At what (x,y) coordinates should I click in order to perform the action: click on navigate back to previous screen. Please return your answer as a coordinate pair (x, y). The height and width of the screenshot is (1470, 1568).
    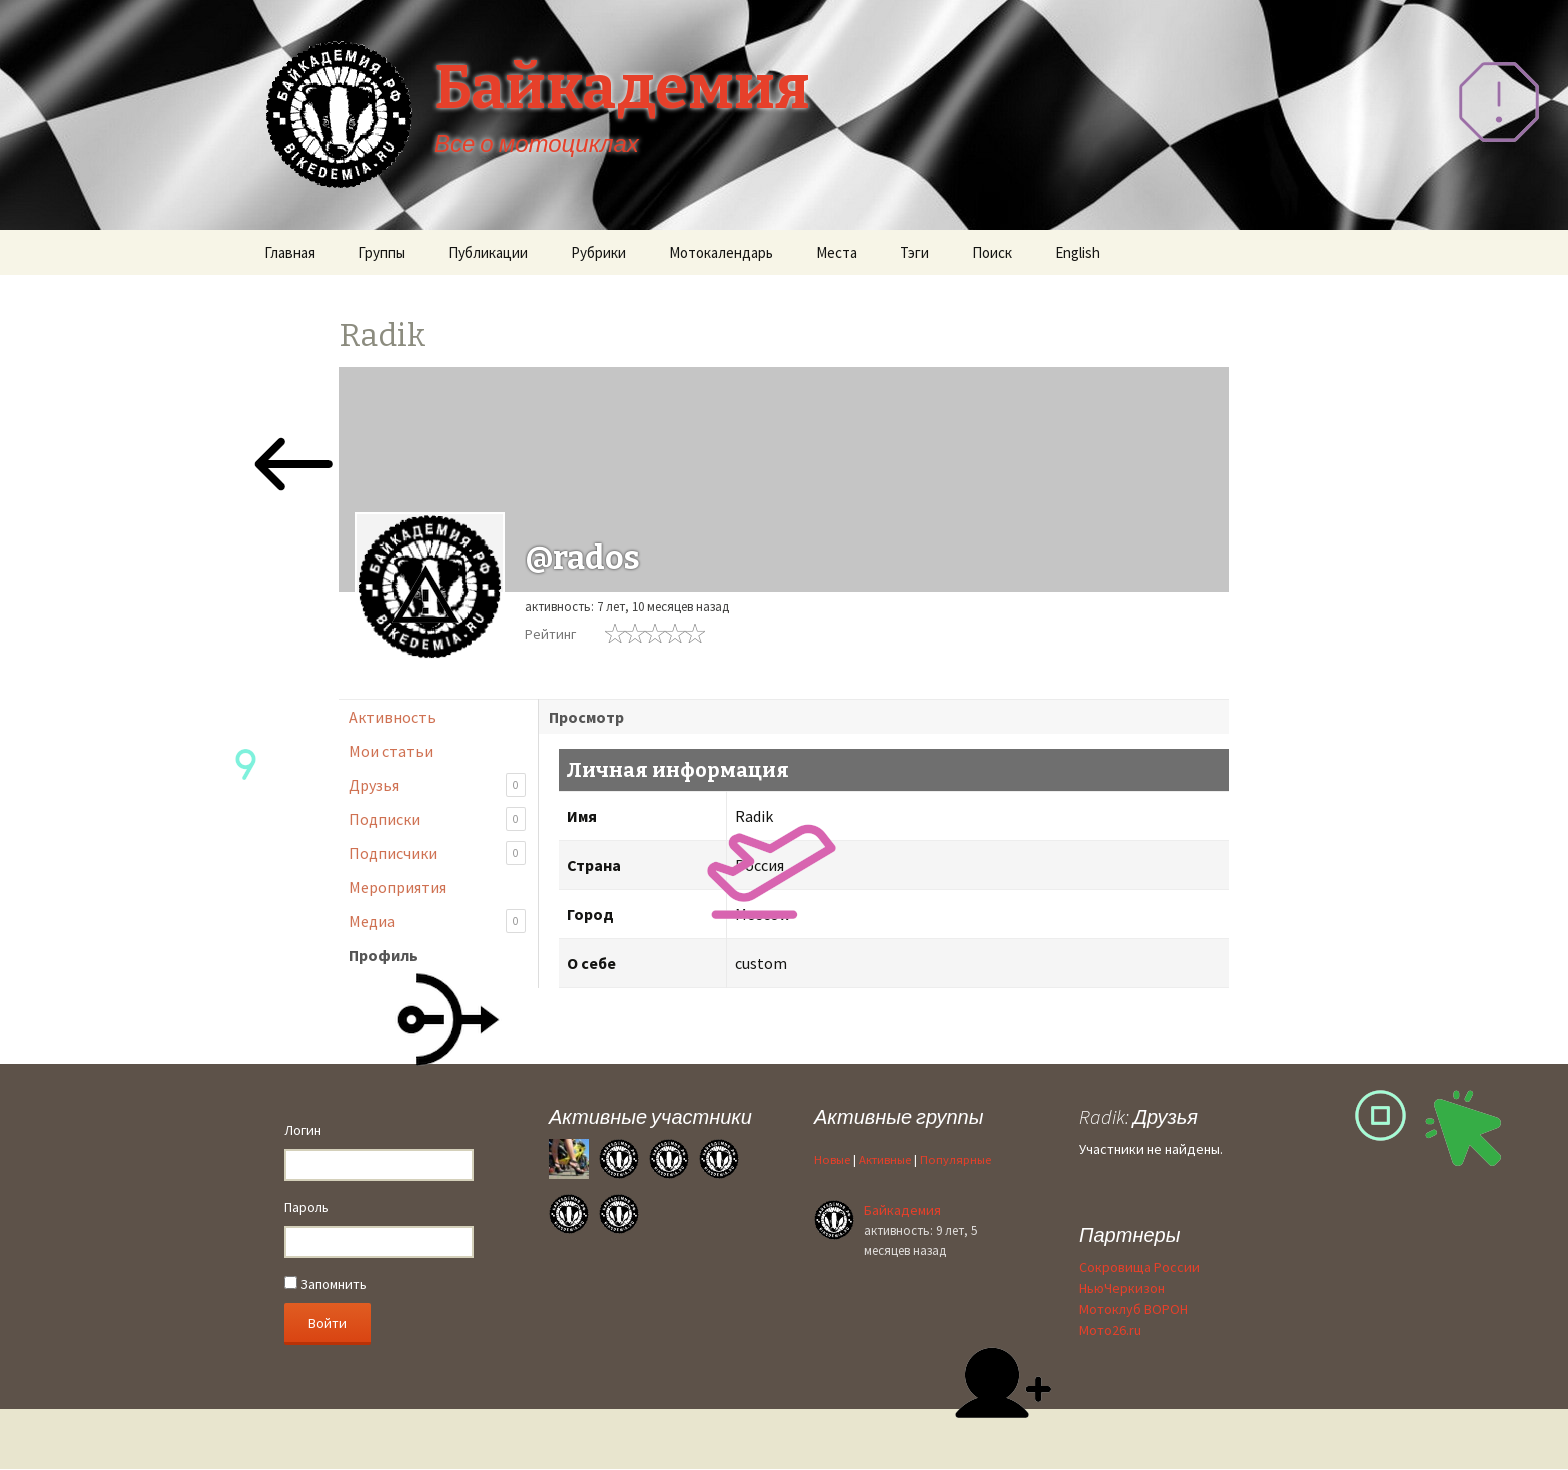
    Looking at the image, I should click on (293, 464).